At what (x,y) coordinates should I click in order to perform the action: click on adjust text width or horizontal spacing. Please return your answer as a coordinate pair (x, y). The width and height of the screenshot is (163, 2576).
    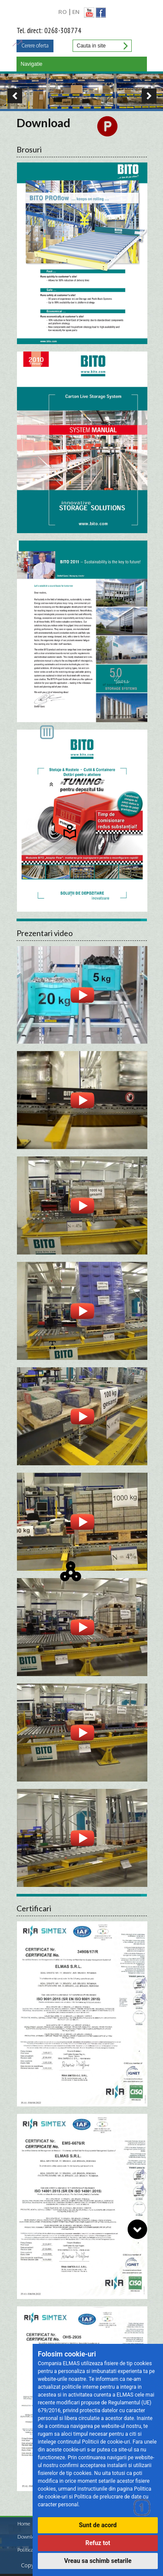
    Looking at the image, I should click on (52, 1345).